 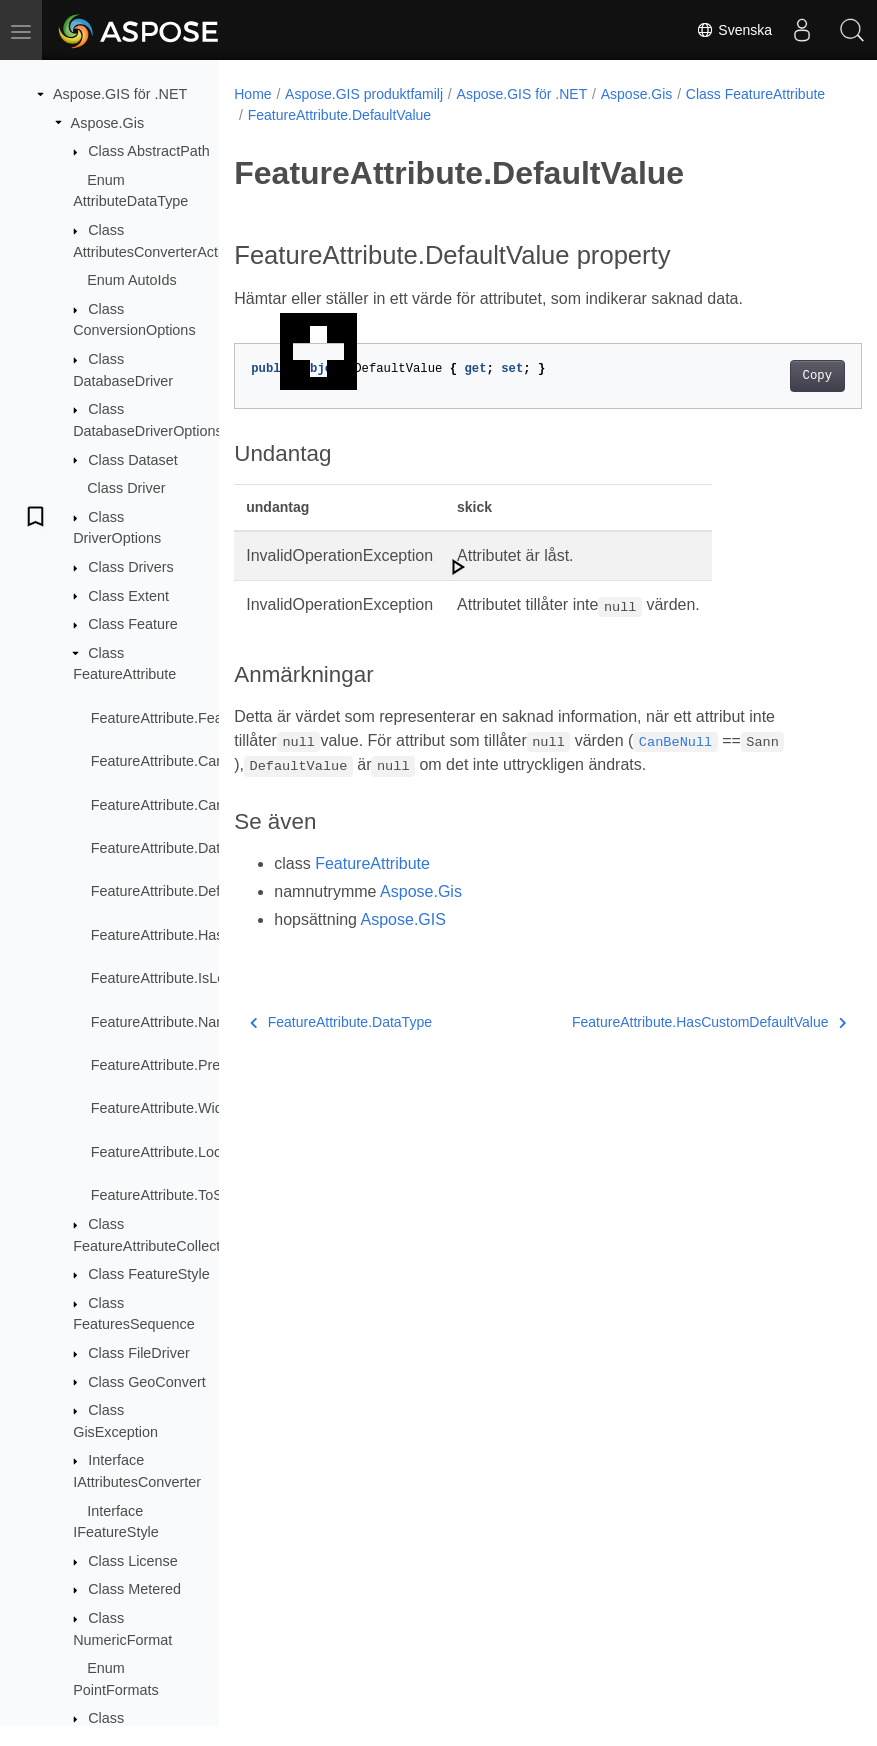 I want to click on play media content, so click(x=457, y=567).